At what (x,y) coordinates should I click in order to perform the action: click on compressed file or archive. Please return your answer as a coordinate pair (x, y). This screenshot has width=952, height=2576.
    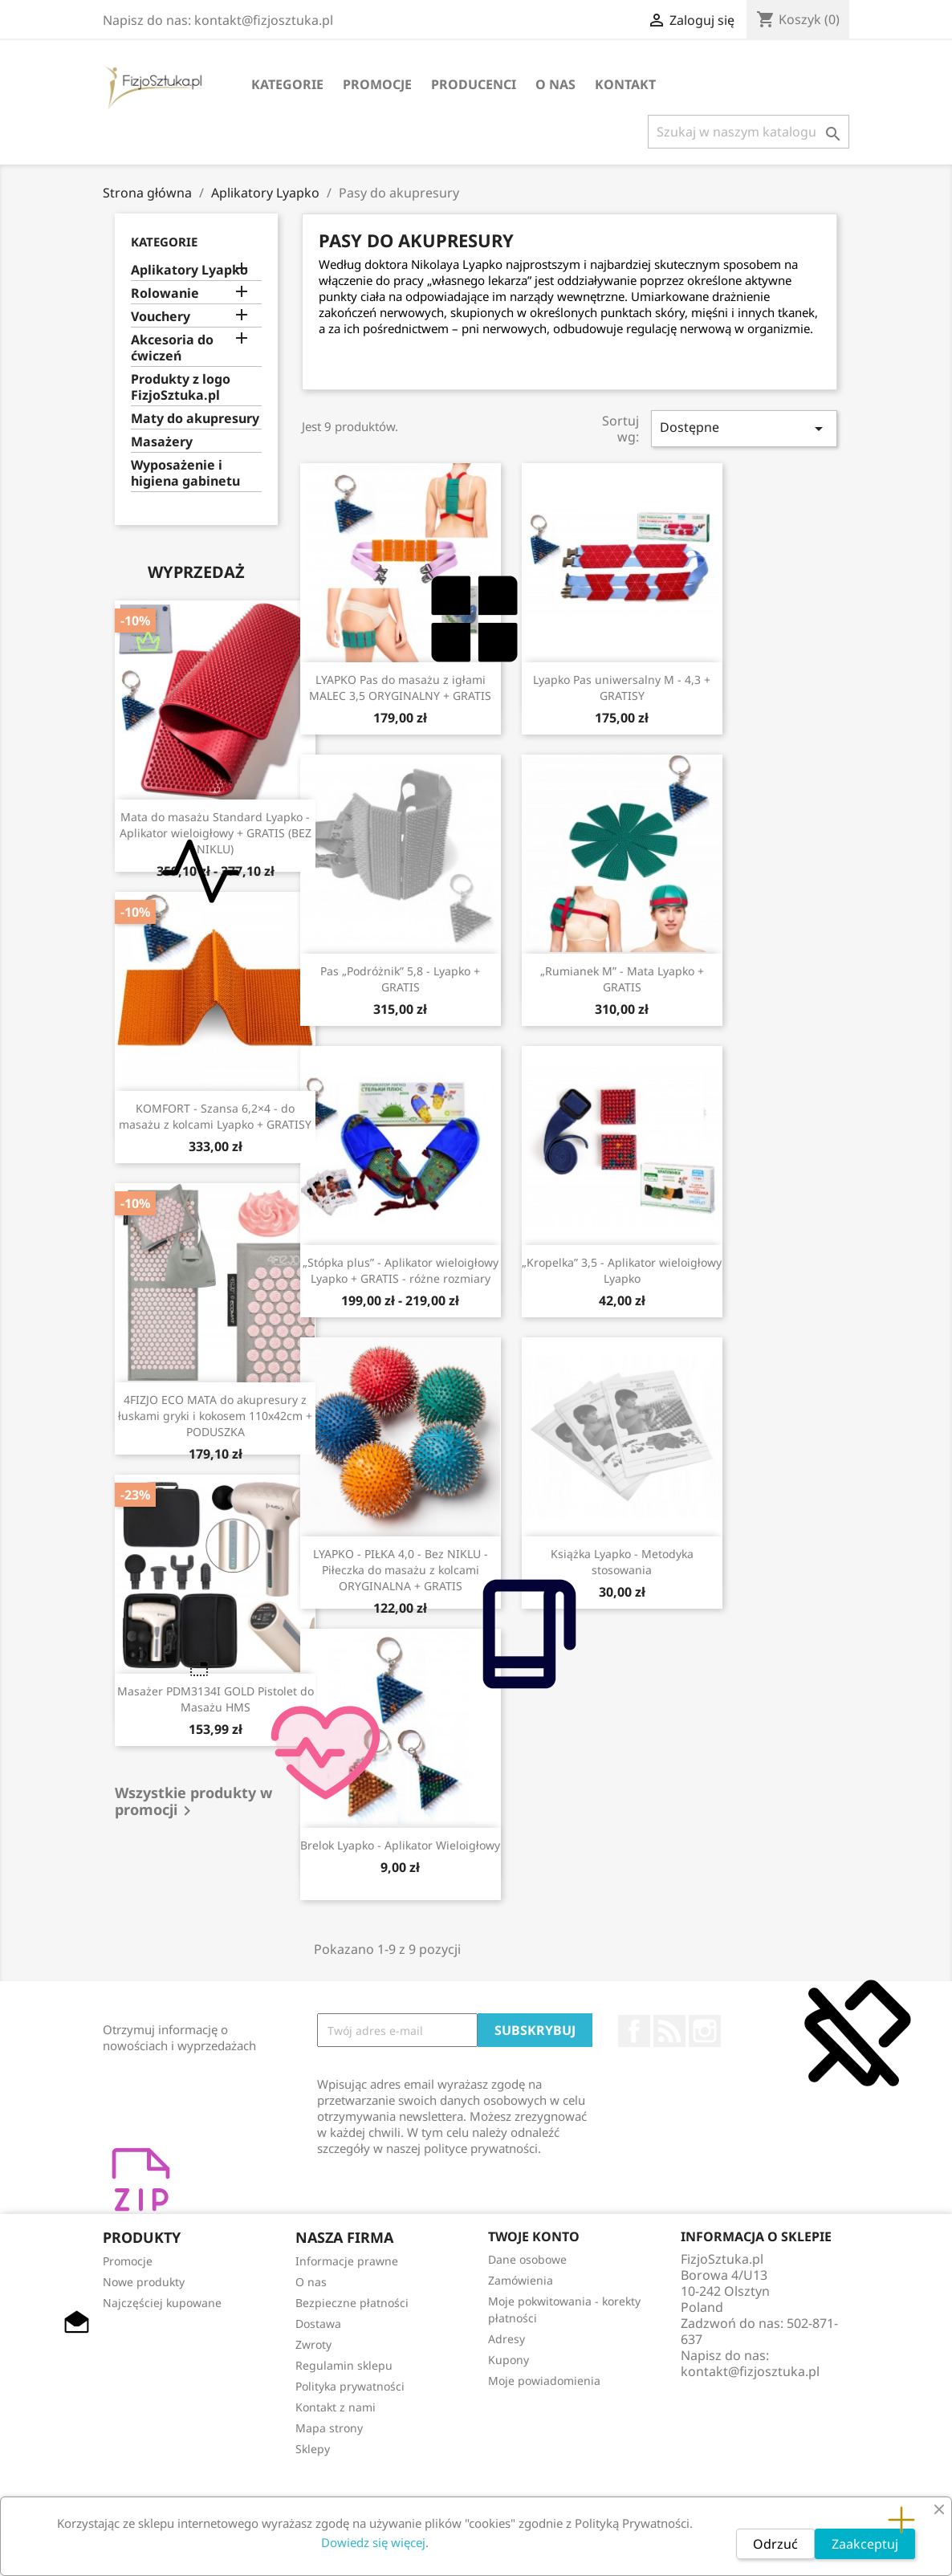
    Looking at the image, I should click on (140, 2182).